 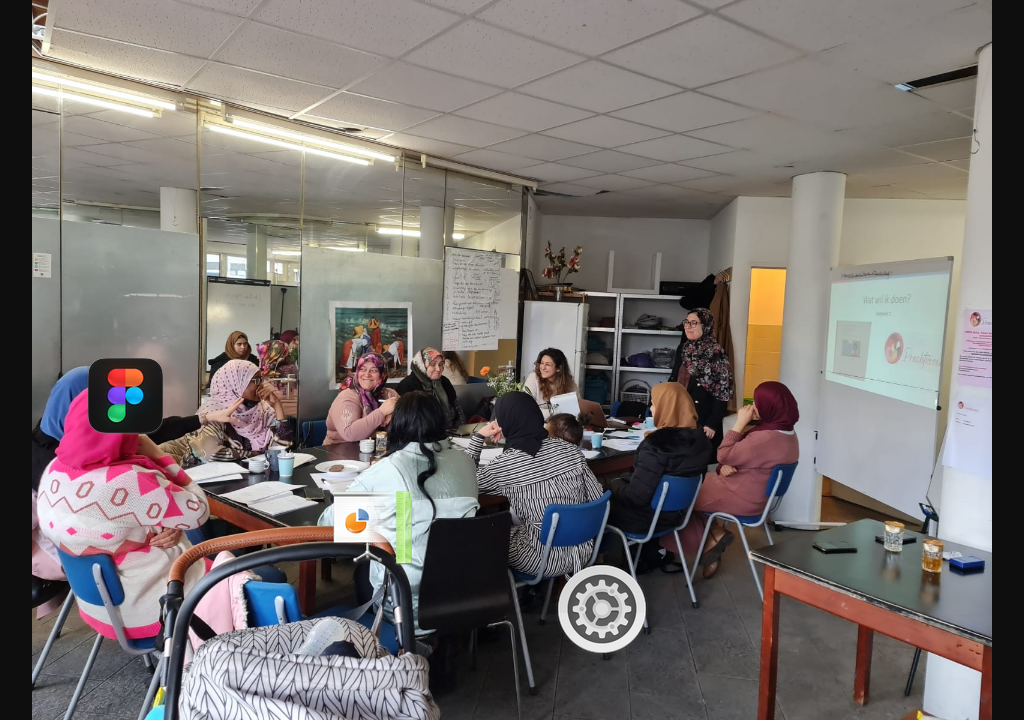 What do you see at coordinates (371, 525) in the screenshot?
I see `presentation template file type` at bounding box center [371, 525].